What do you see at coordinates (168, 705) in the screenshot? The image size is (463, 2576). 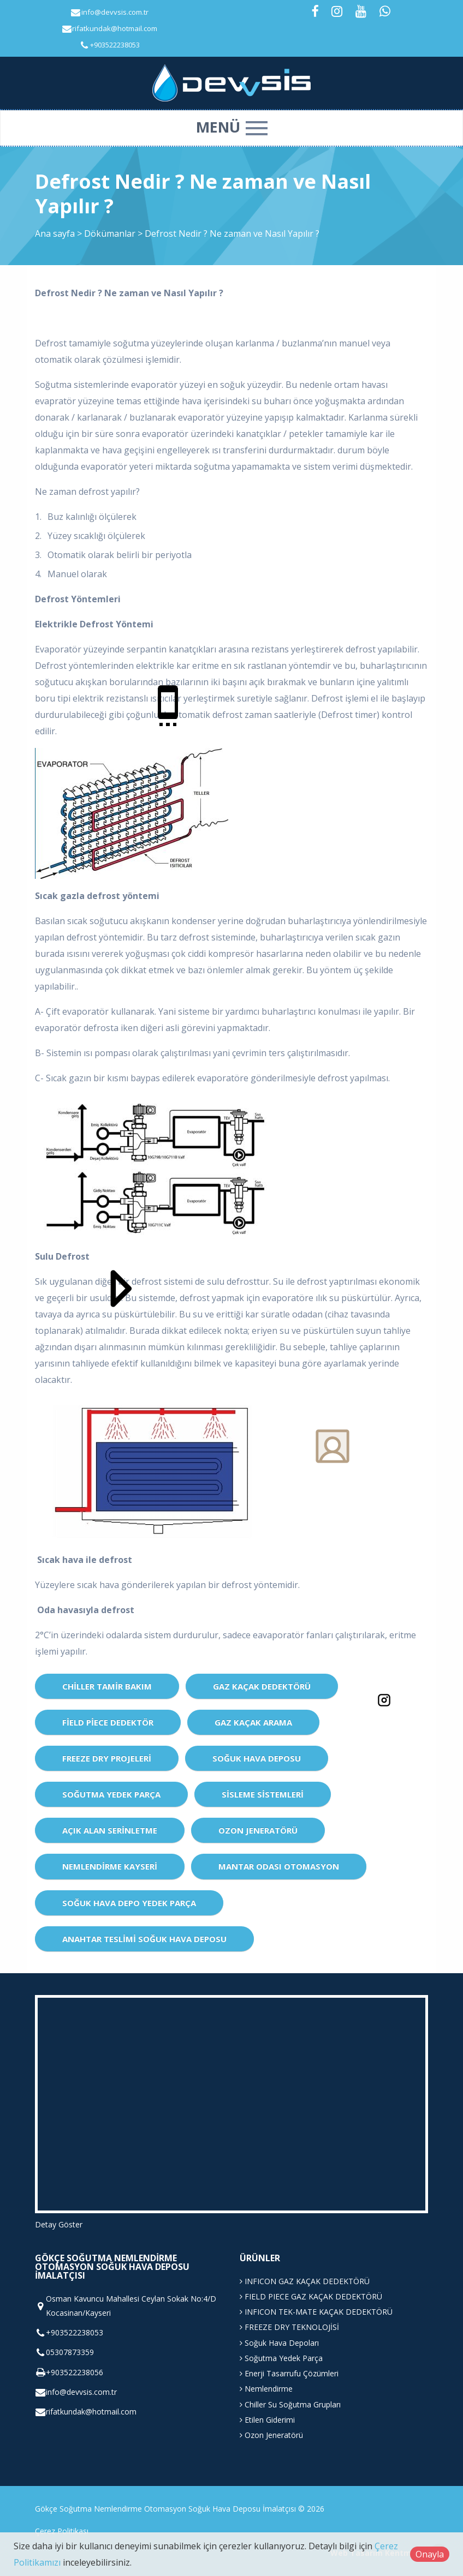 I see `access mobile device settings` at bounding box center [168, 705].